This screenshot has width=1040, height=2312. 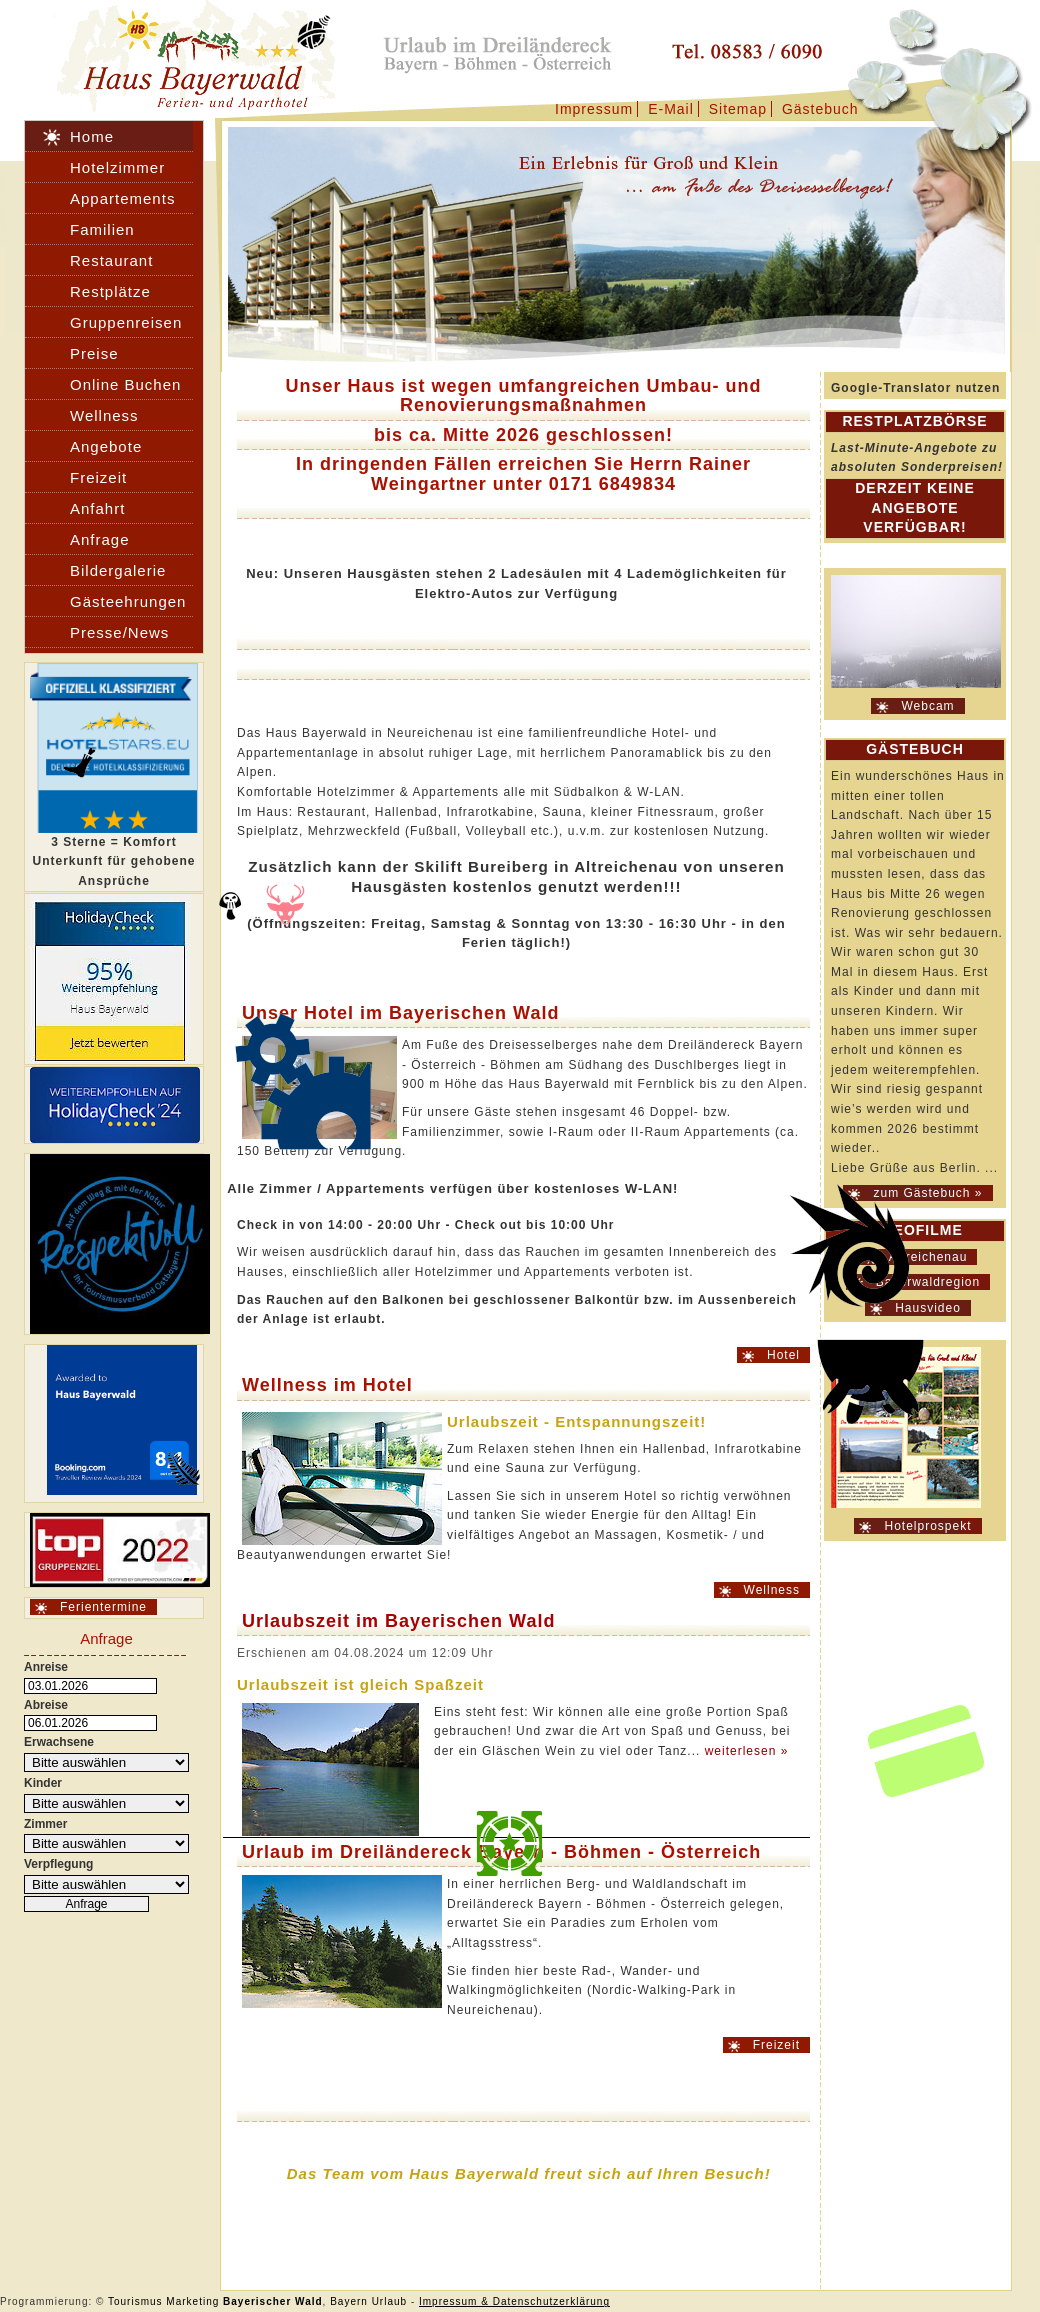 I want to click on select snail creature or enemy type in game, so click(x=853, y=1245).